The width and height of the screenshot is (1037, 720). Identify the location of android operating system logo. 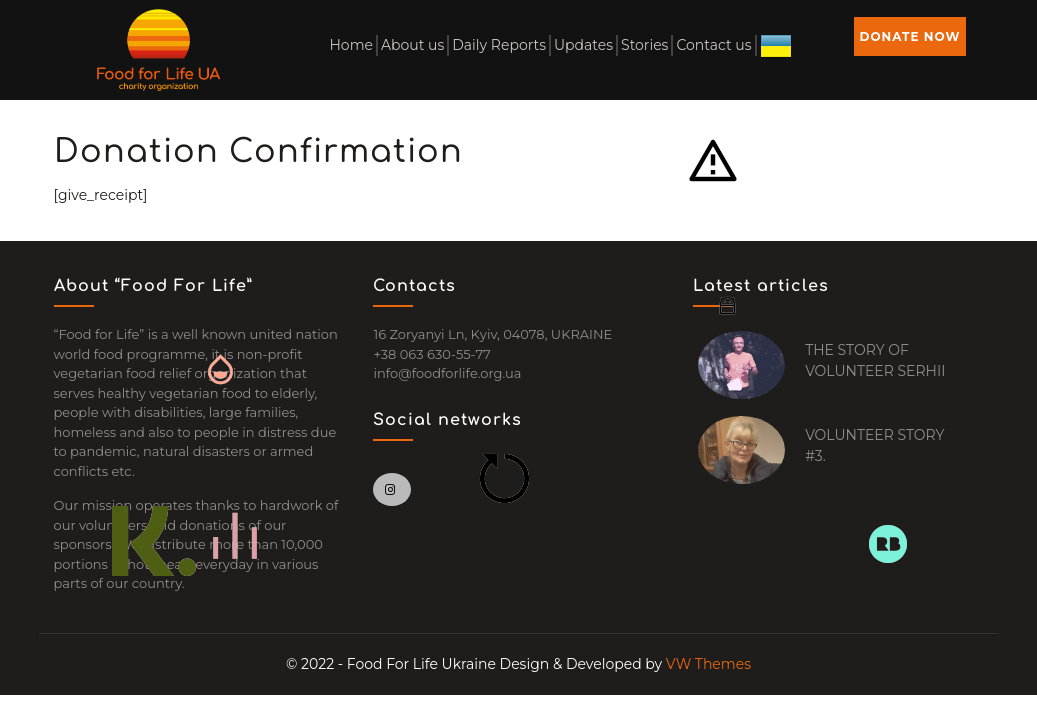
(727, 305).